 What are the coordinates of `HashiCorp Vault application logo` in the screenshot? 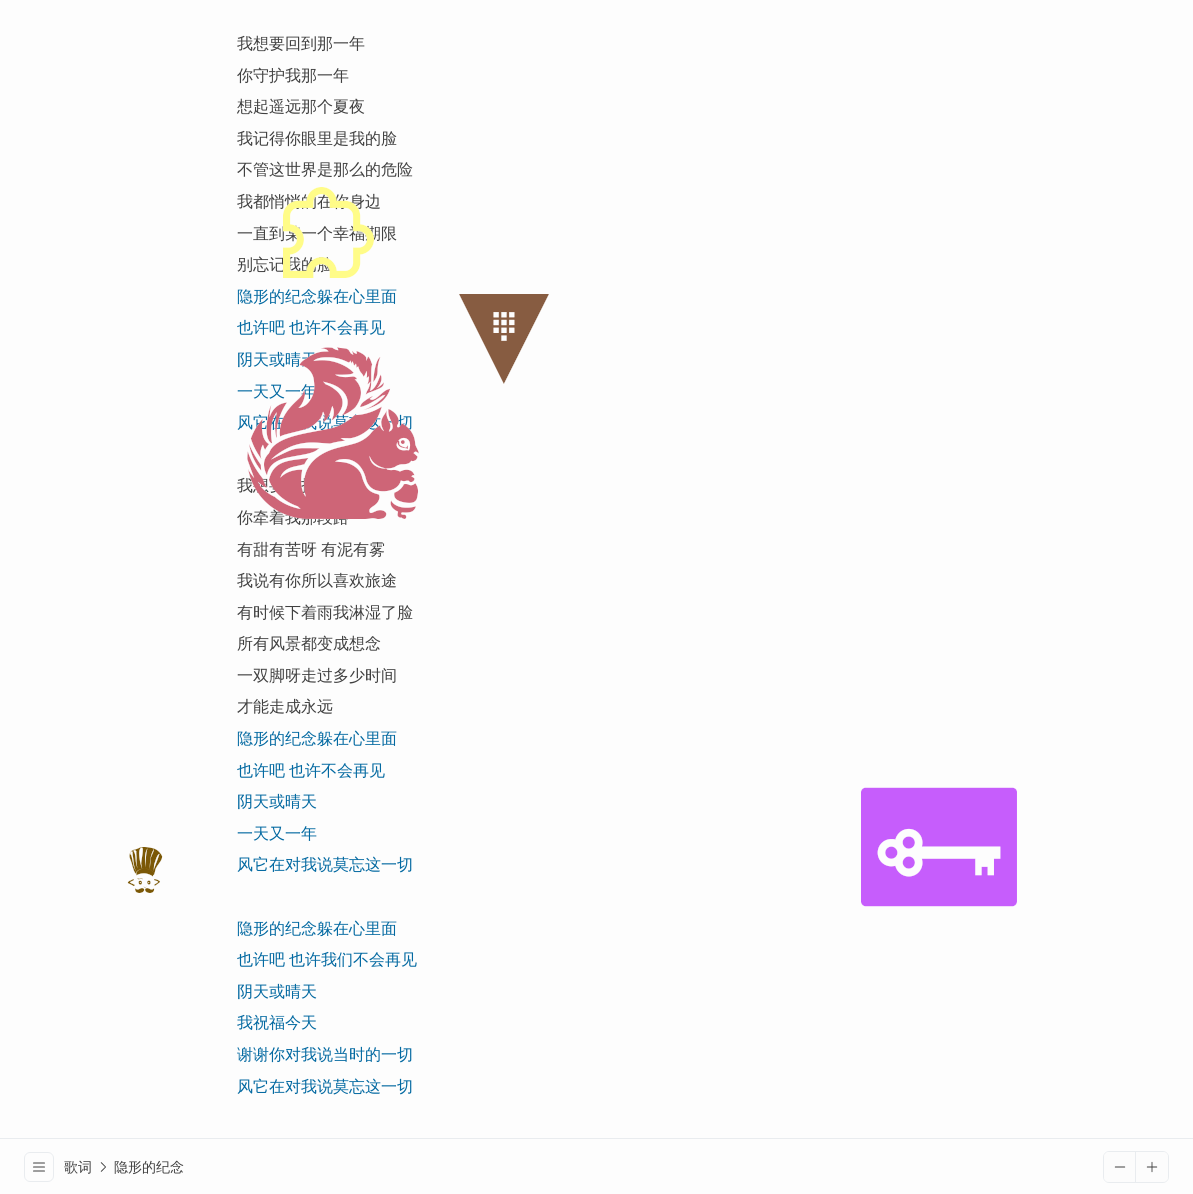 It's located at (504, 339).